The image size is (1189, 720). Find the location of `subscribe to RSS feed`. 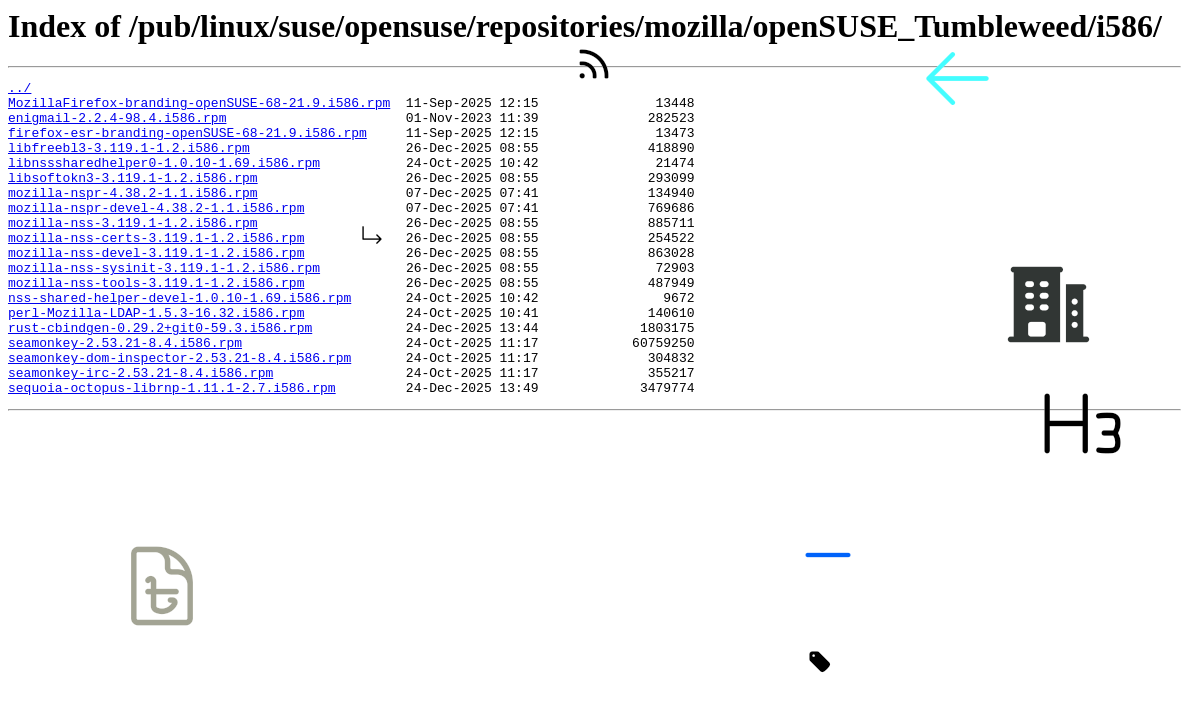

subscribe to RSS feed is located at coordinates (594, 64).